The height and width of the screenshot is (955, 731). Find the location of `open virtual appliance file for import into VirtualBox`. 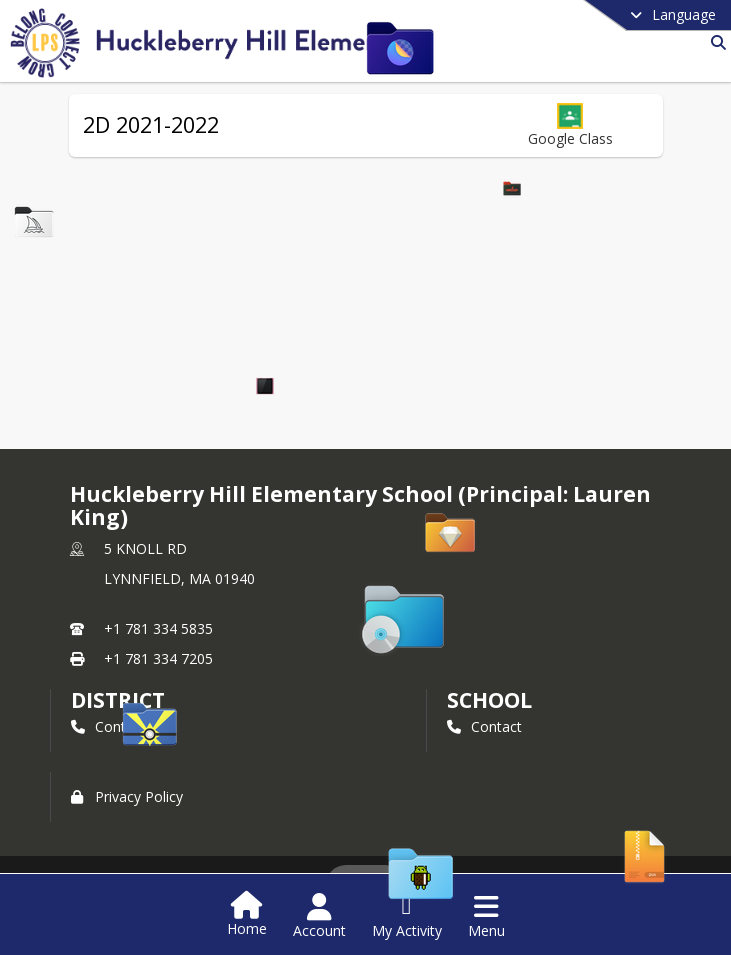

open virtual appliance file for import into VirtualBox is located at coordinates (644, 857).